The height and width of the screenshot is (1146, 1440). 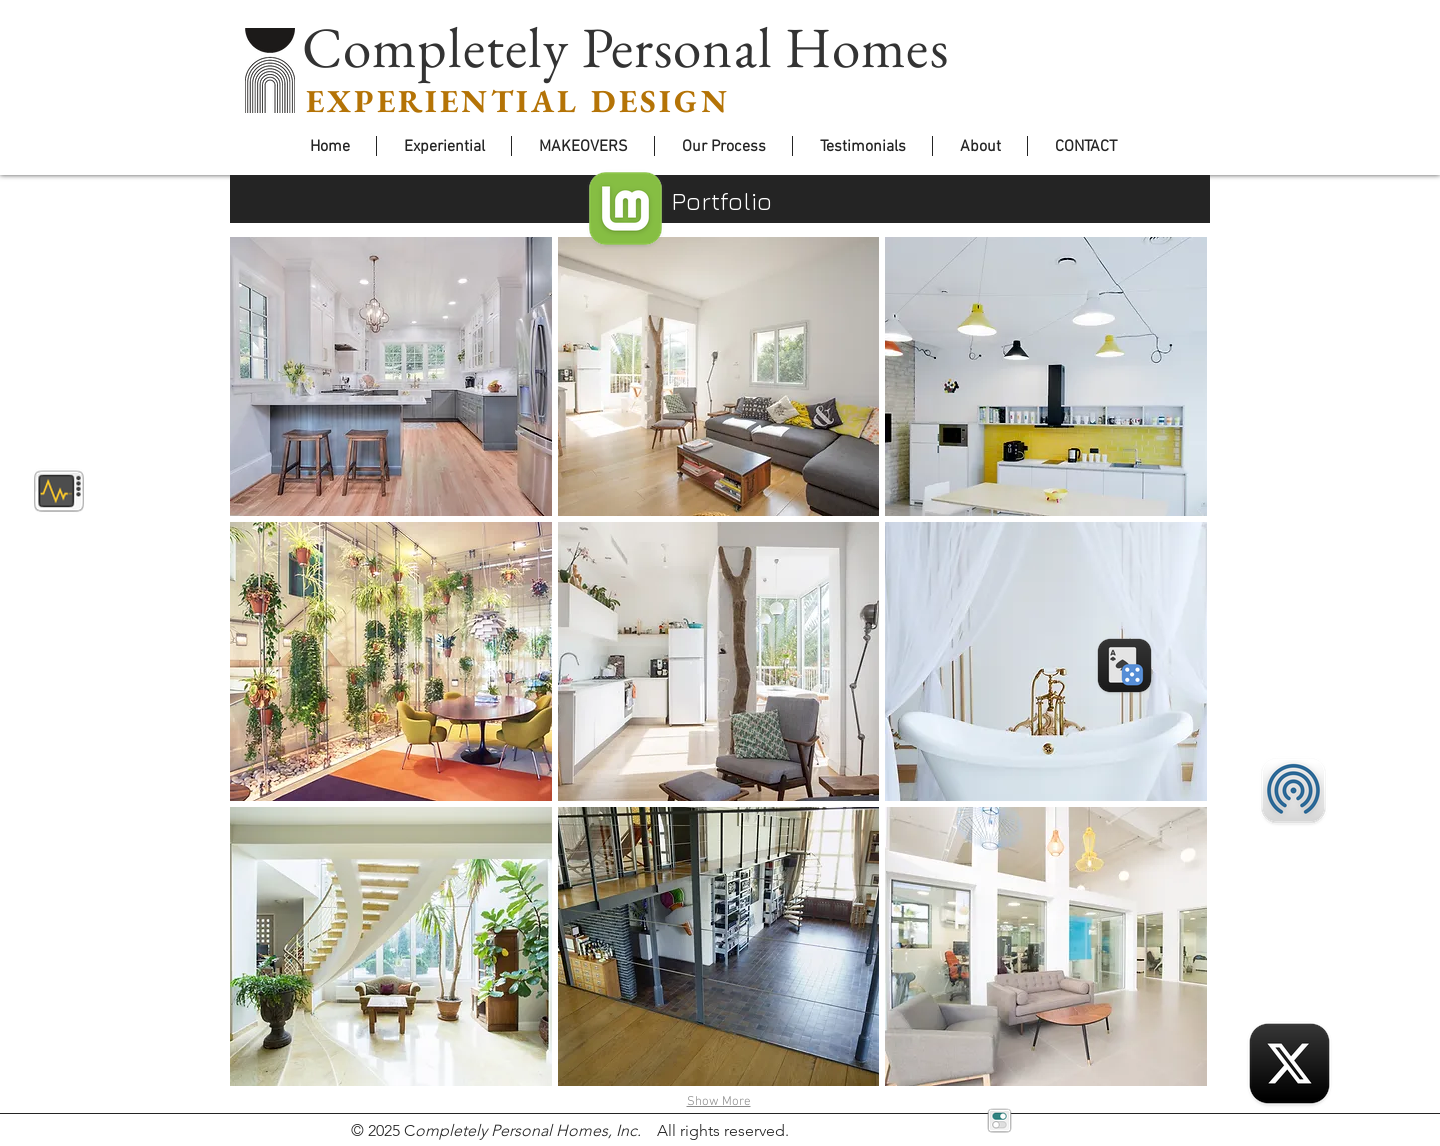 What do you see at coordinates (999, 1120) in the screenshot?
I see `open system settings or preferences` at bounding box center [999, 1120].